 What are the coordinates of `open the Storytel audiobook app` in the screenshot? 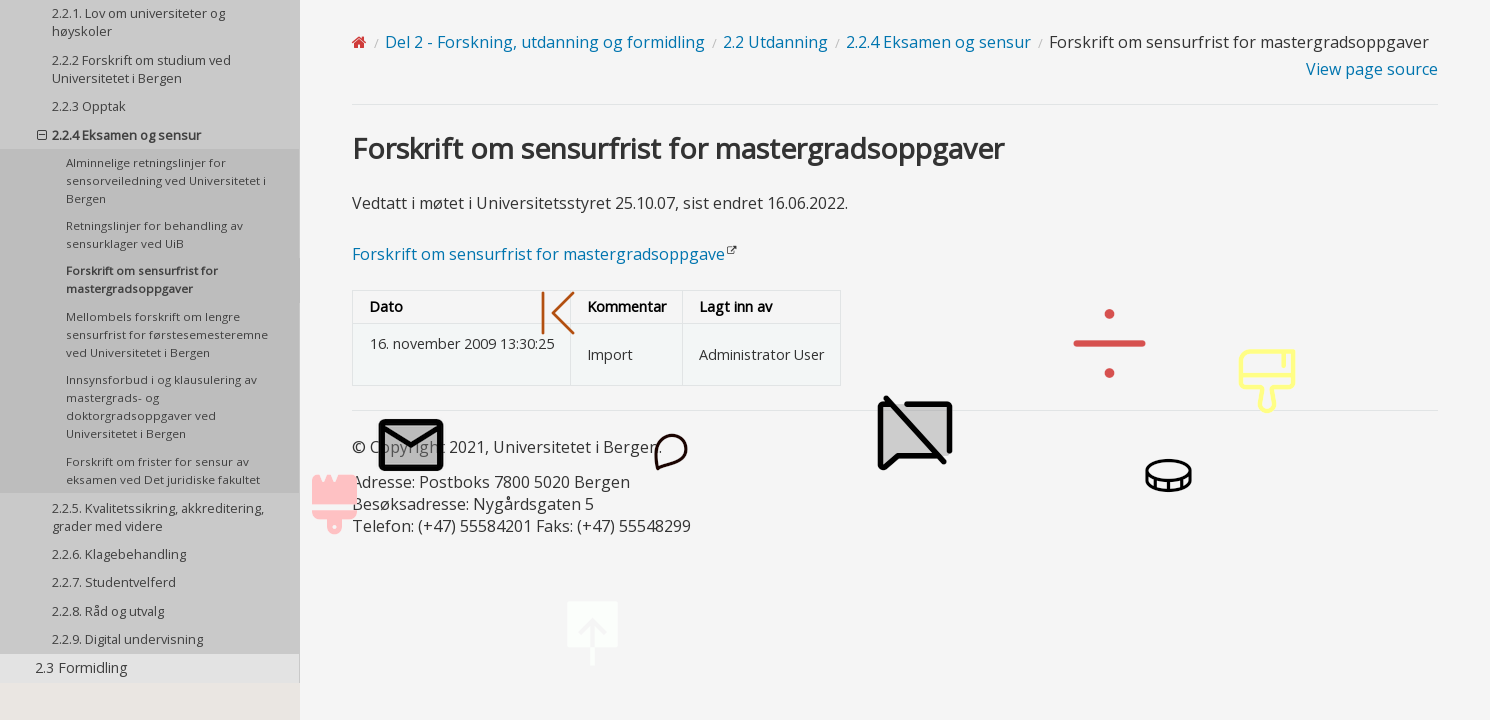 It's located at (671, 452).